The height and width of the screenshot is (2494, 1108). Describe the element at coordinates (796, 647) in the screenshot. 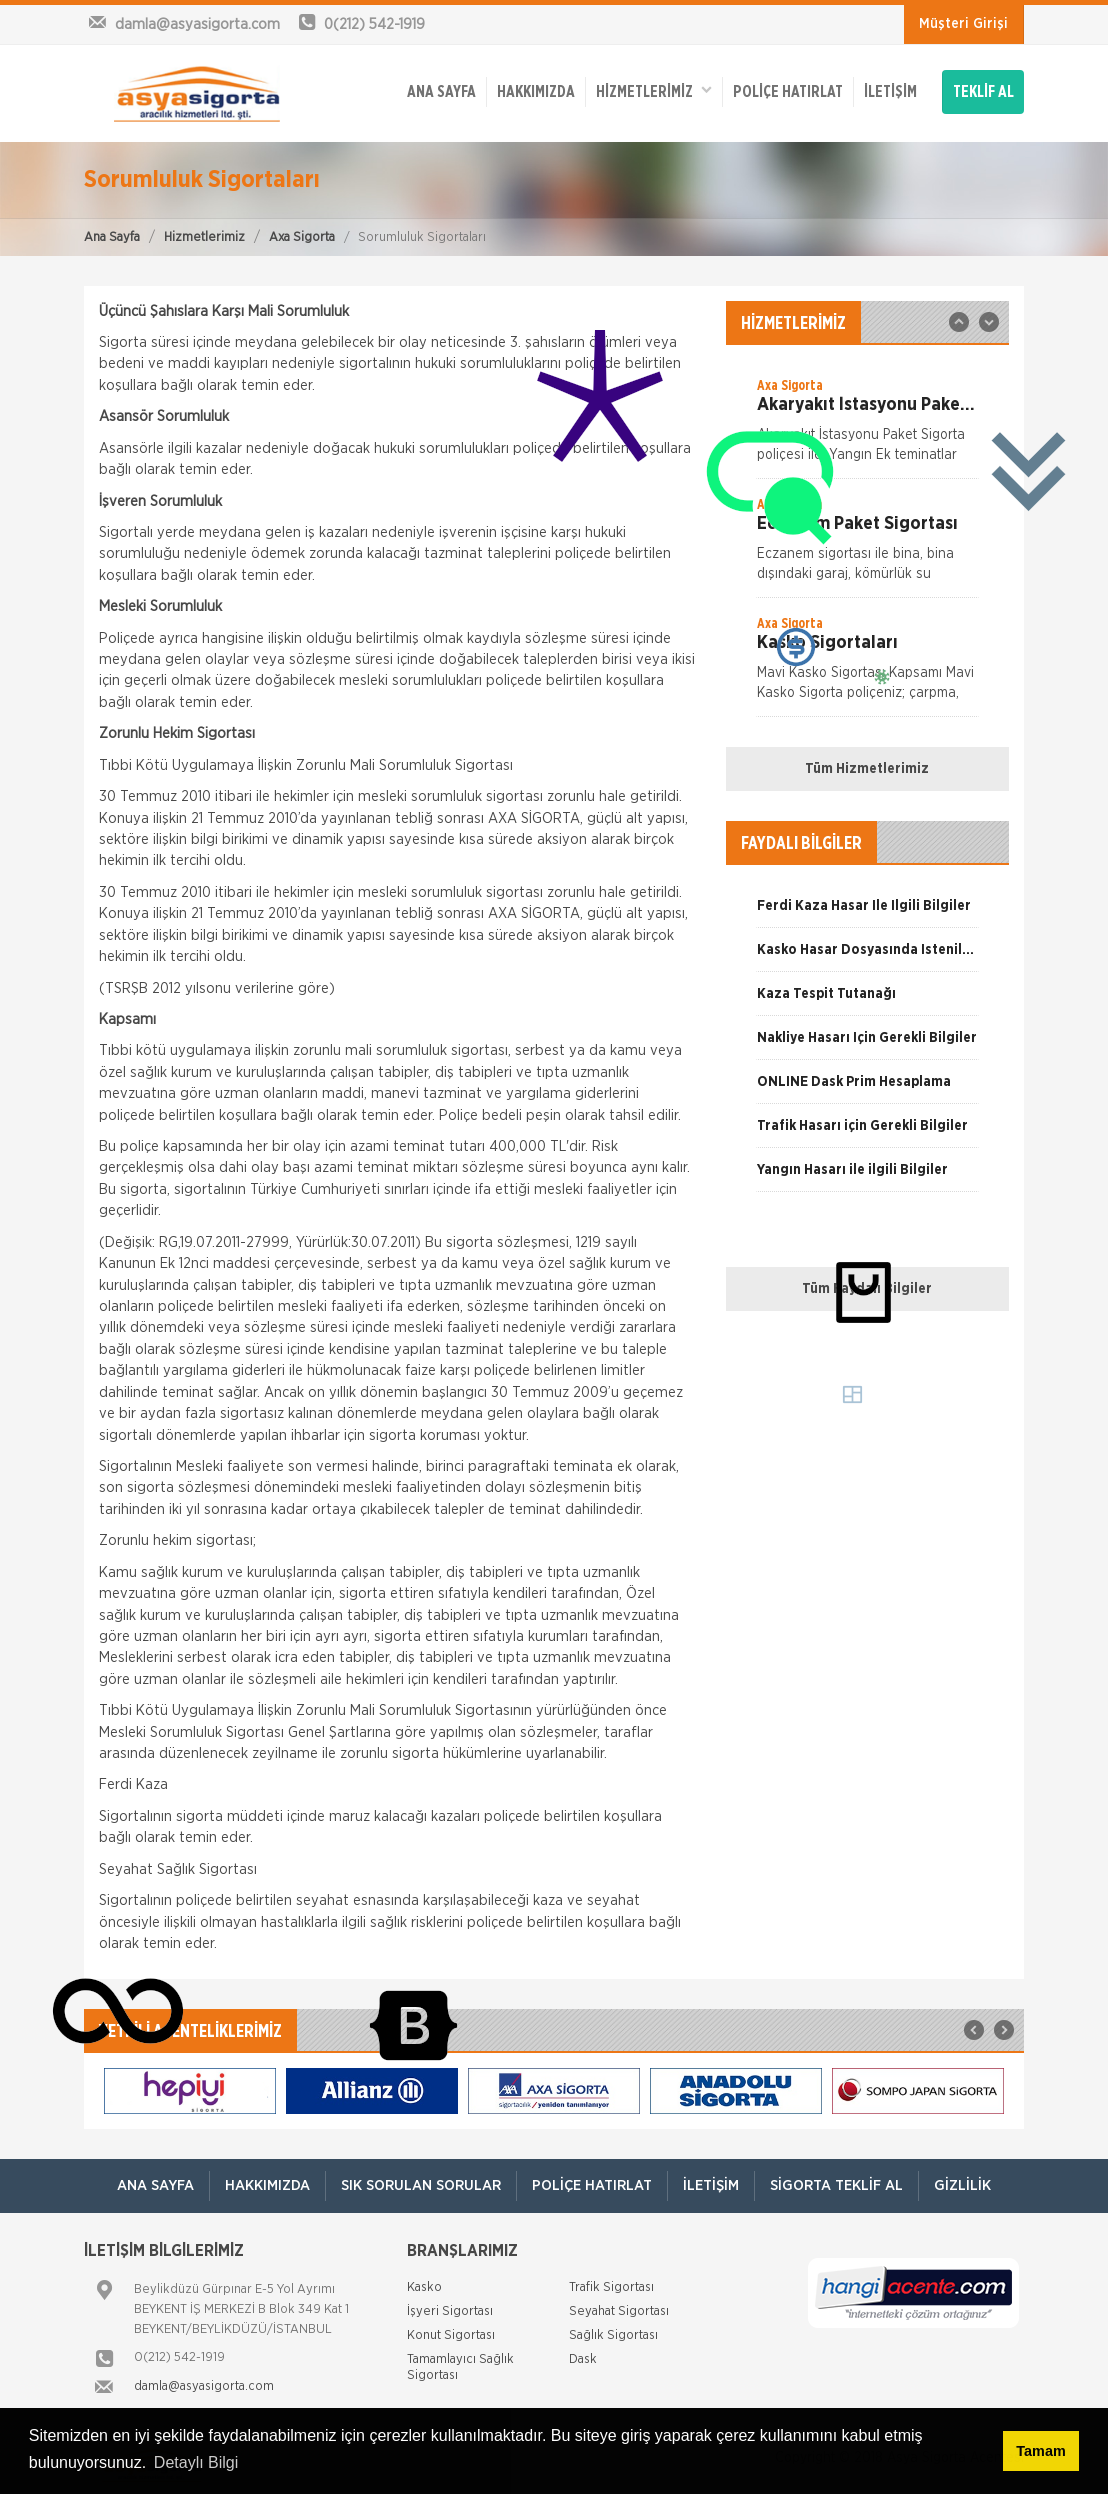

I see `view account balance or financial summary` at that location.